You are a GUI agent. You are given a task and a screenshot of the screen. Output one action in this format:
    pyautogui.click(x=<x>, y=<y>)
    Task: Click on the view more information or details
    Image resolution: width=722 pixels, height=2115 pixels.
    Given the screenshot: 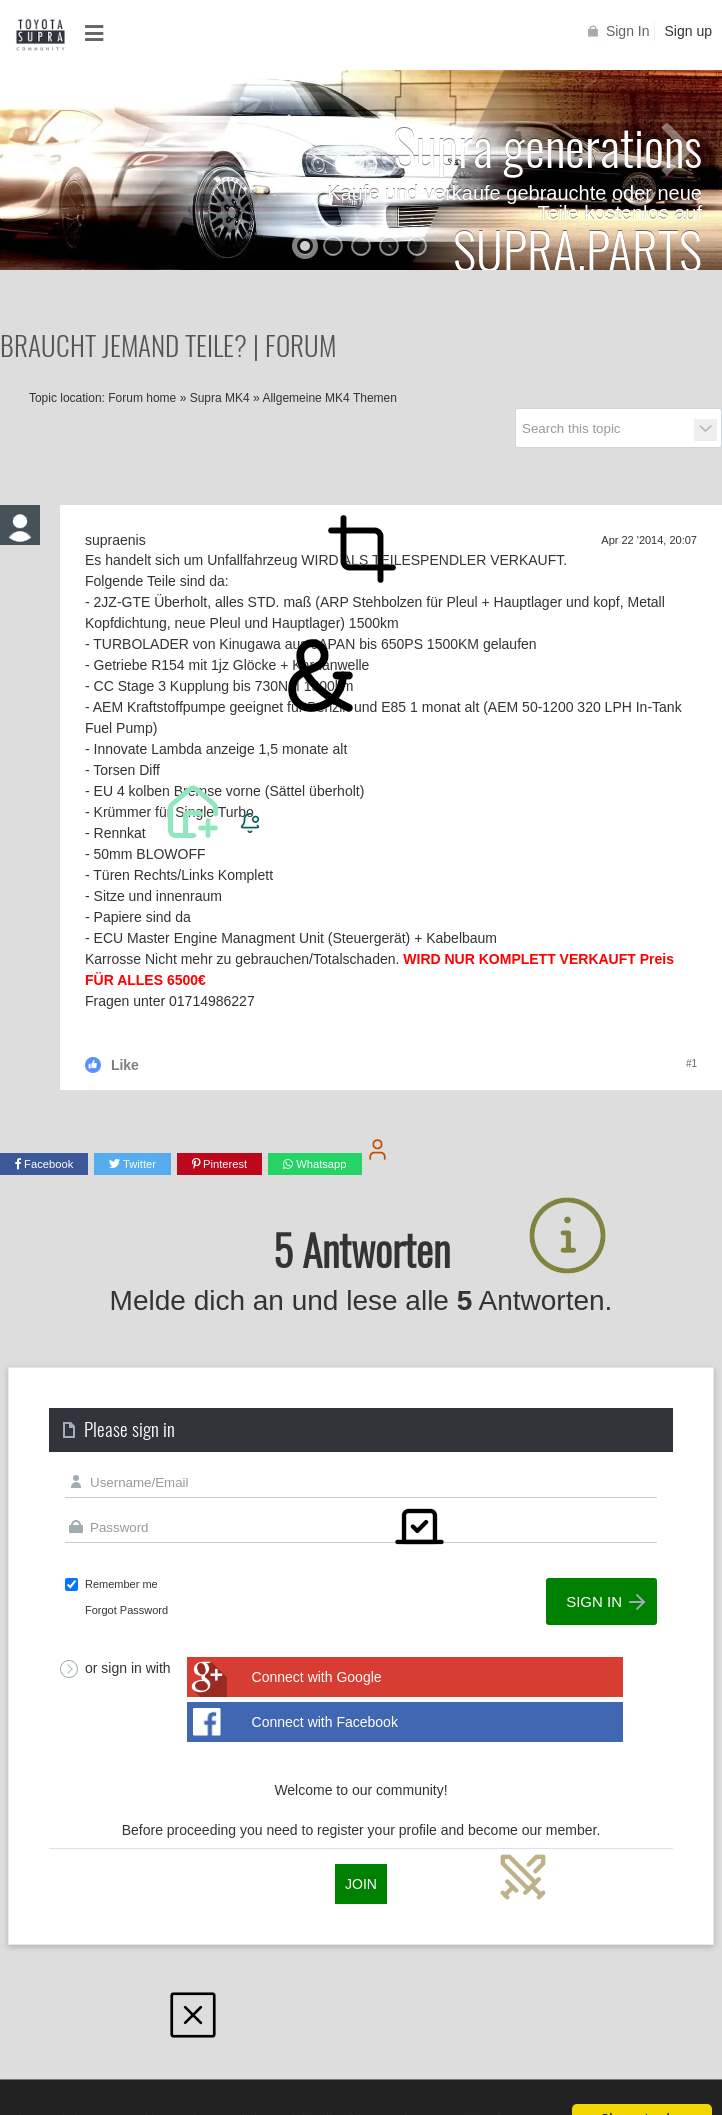 What is the action you would take?
    pyautogui.click(x=567, y=1235)
    